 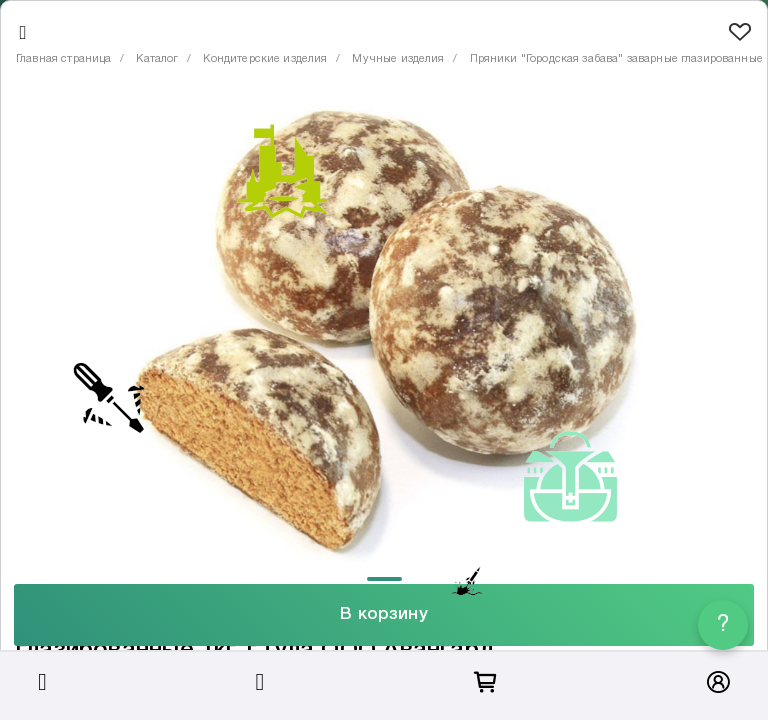 What do you see at coordinates (282, 171) in the screenshot?
I see `capture or claim a territory` at bounding box center [282, 171].